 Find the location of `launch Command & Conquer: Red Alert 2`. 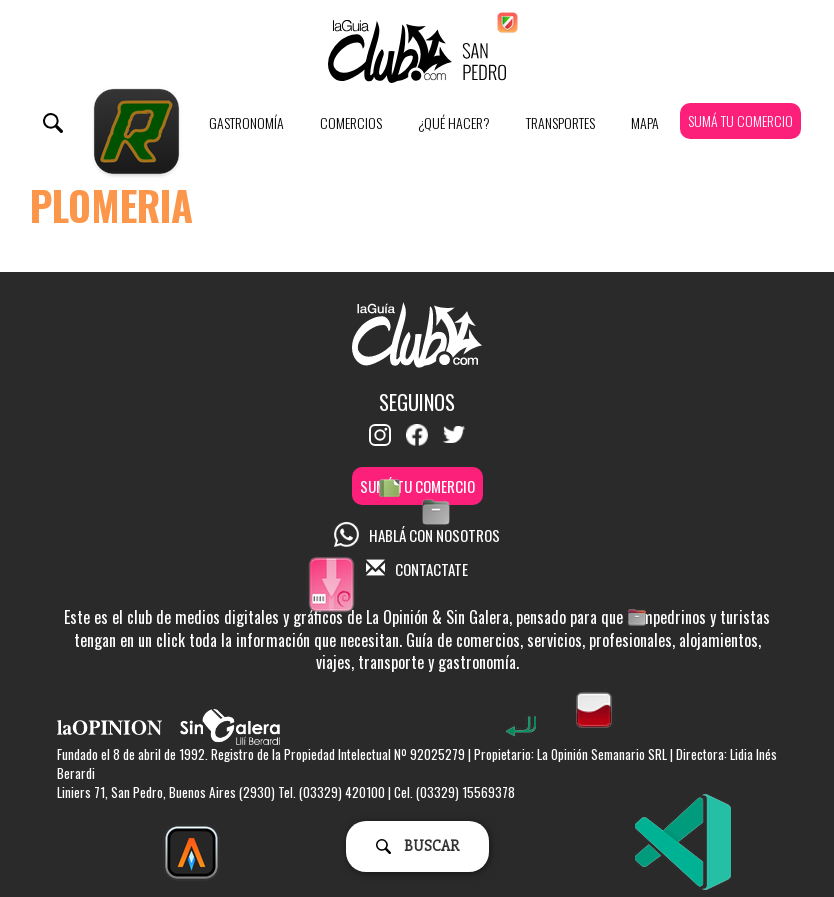

launch Command & Conquer: Red Alert 2 is located at coordinates (136, 131).